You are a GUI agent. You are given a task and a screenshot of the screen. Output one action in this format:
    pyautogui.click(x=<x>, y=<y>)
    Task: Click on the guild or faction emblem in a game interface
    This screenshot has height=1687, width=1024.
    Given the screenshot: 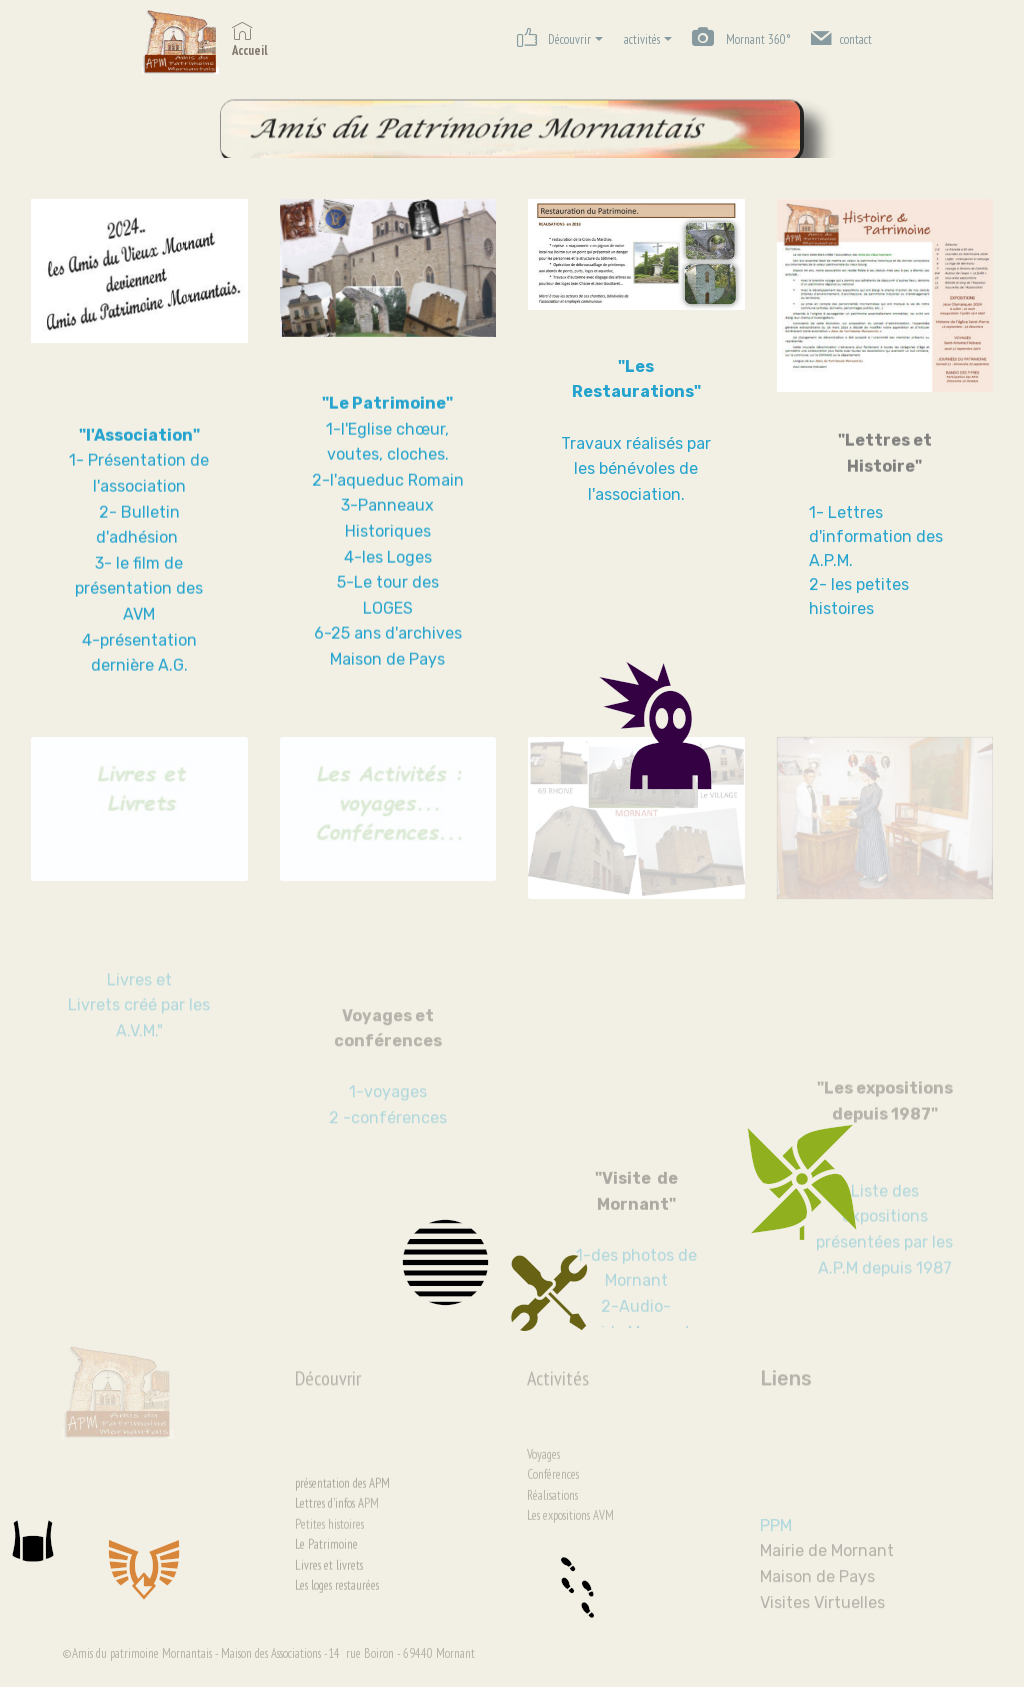 What is the action you would take?
    pyautogui.click(x=144, y=1565)
    